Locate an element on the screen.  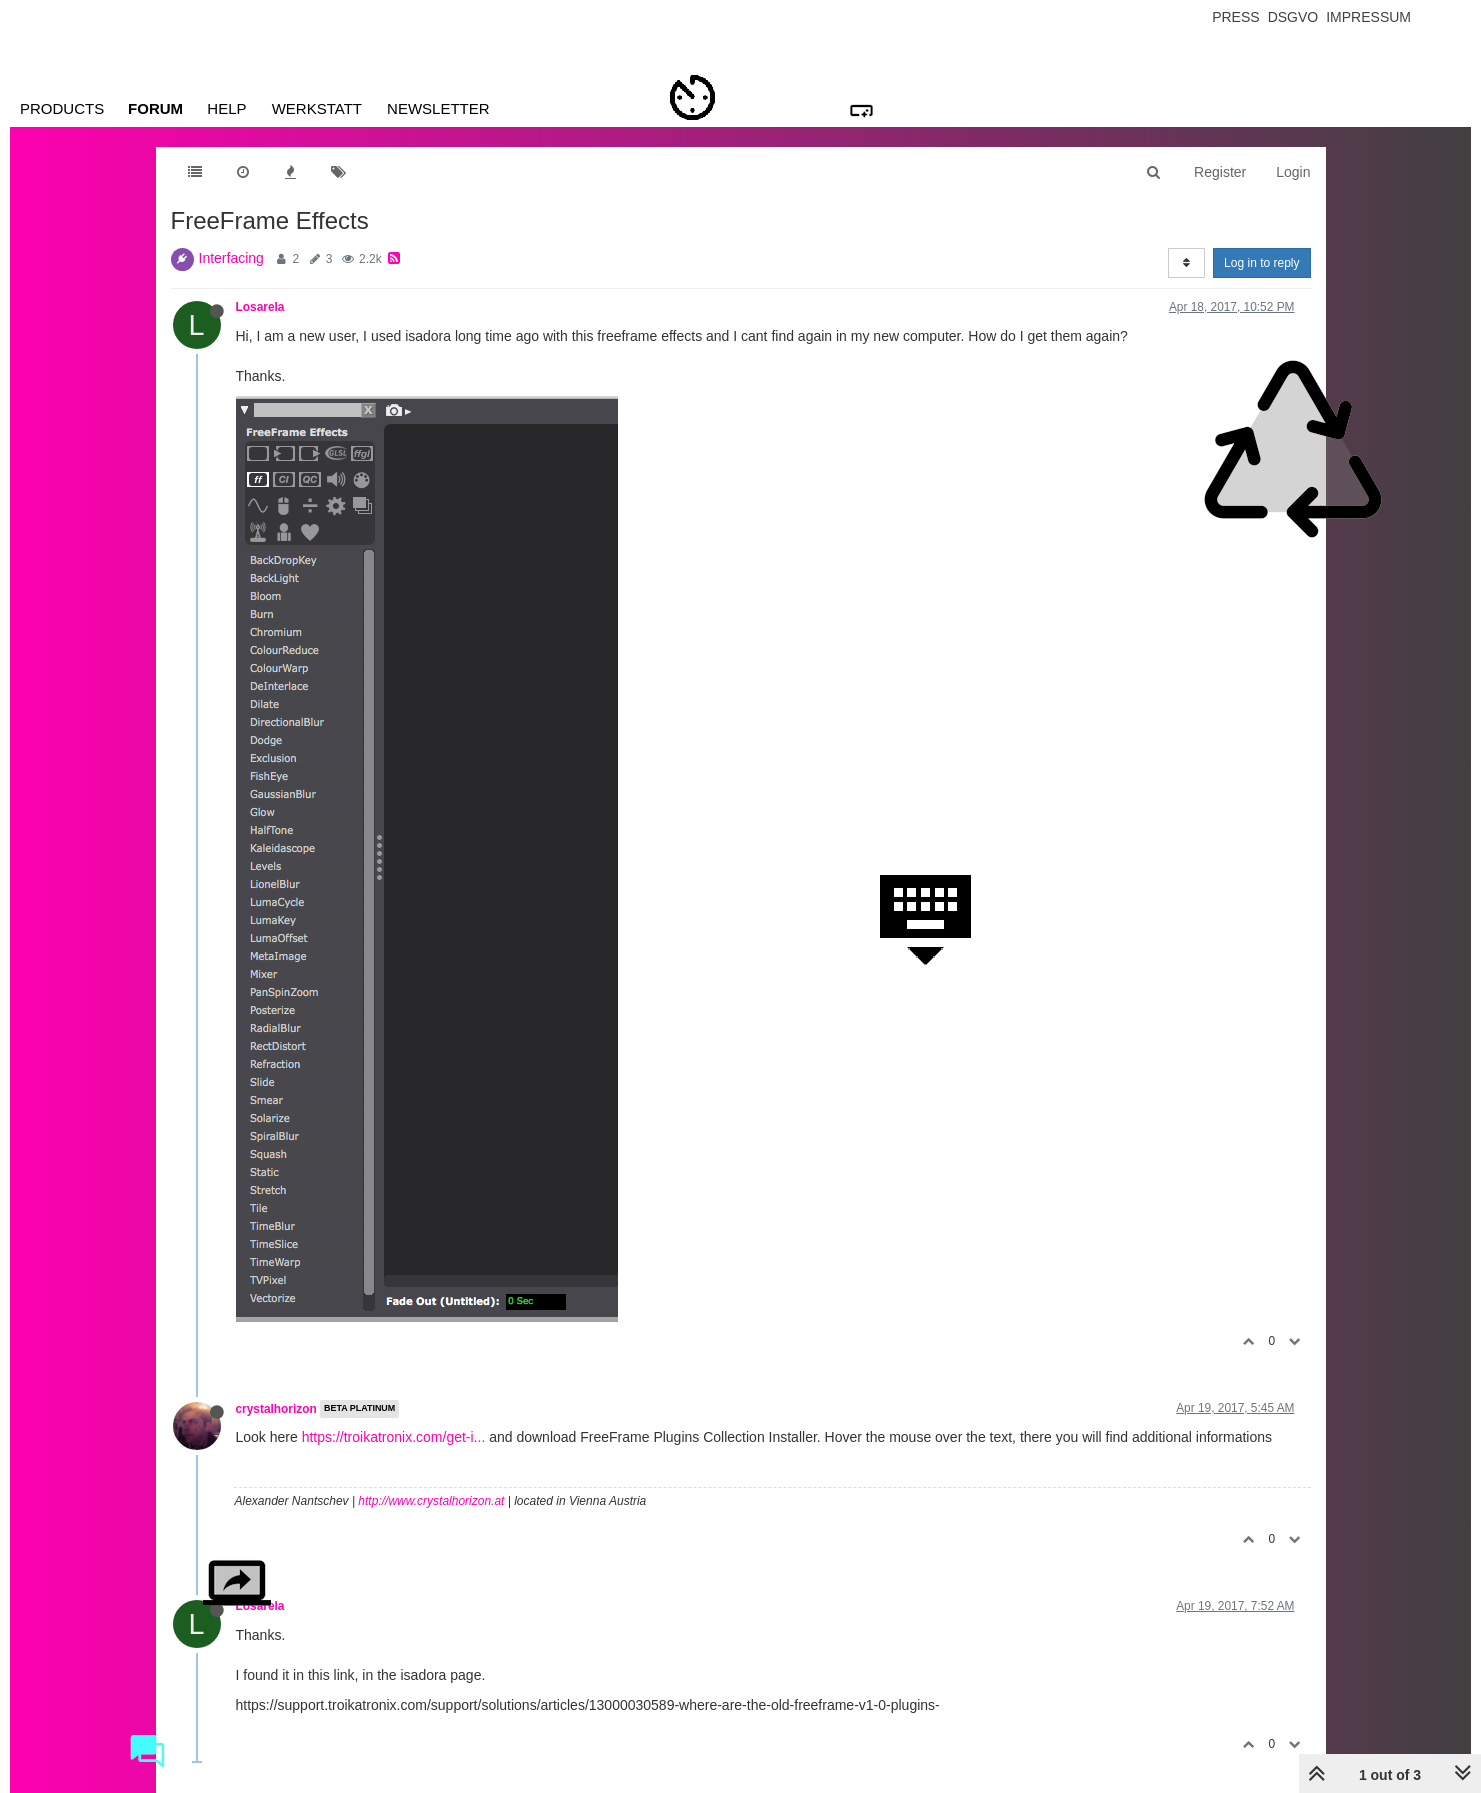
hide the on-screen keyboard is located at coordinates (925, 915).